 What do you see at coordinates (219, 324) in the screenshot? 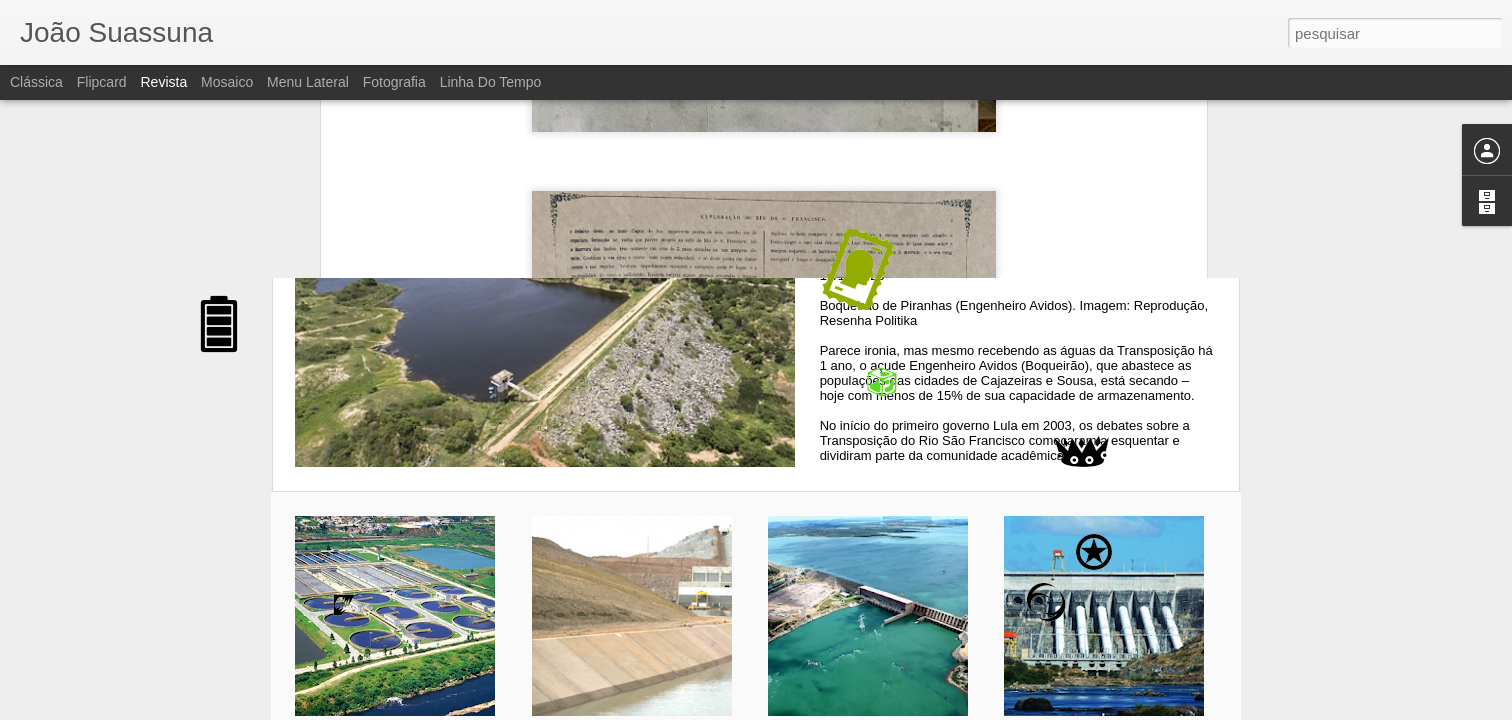
I see `indicates full battery charge` at bounding box center [219, 324].